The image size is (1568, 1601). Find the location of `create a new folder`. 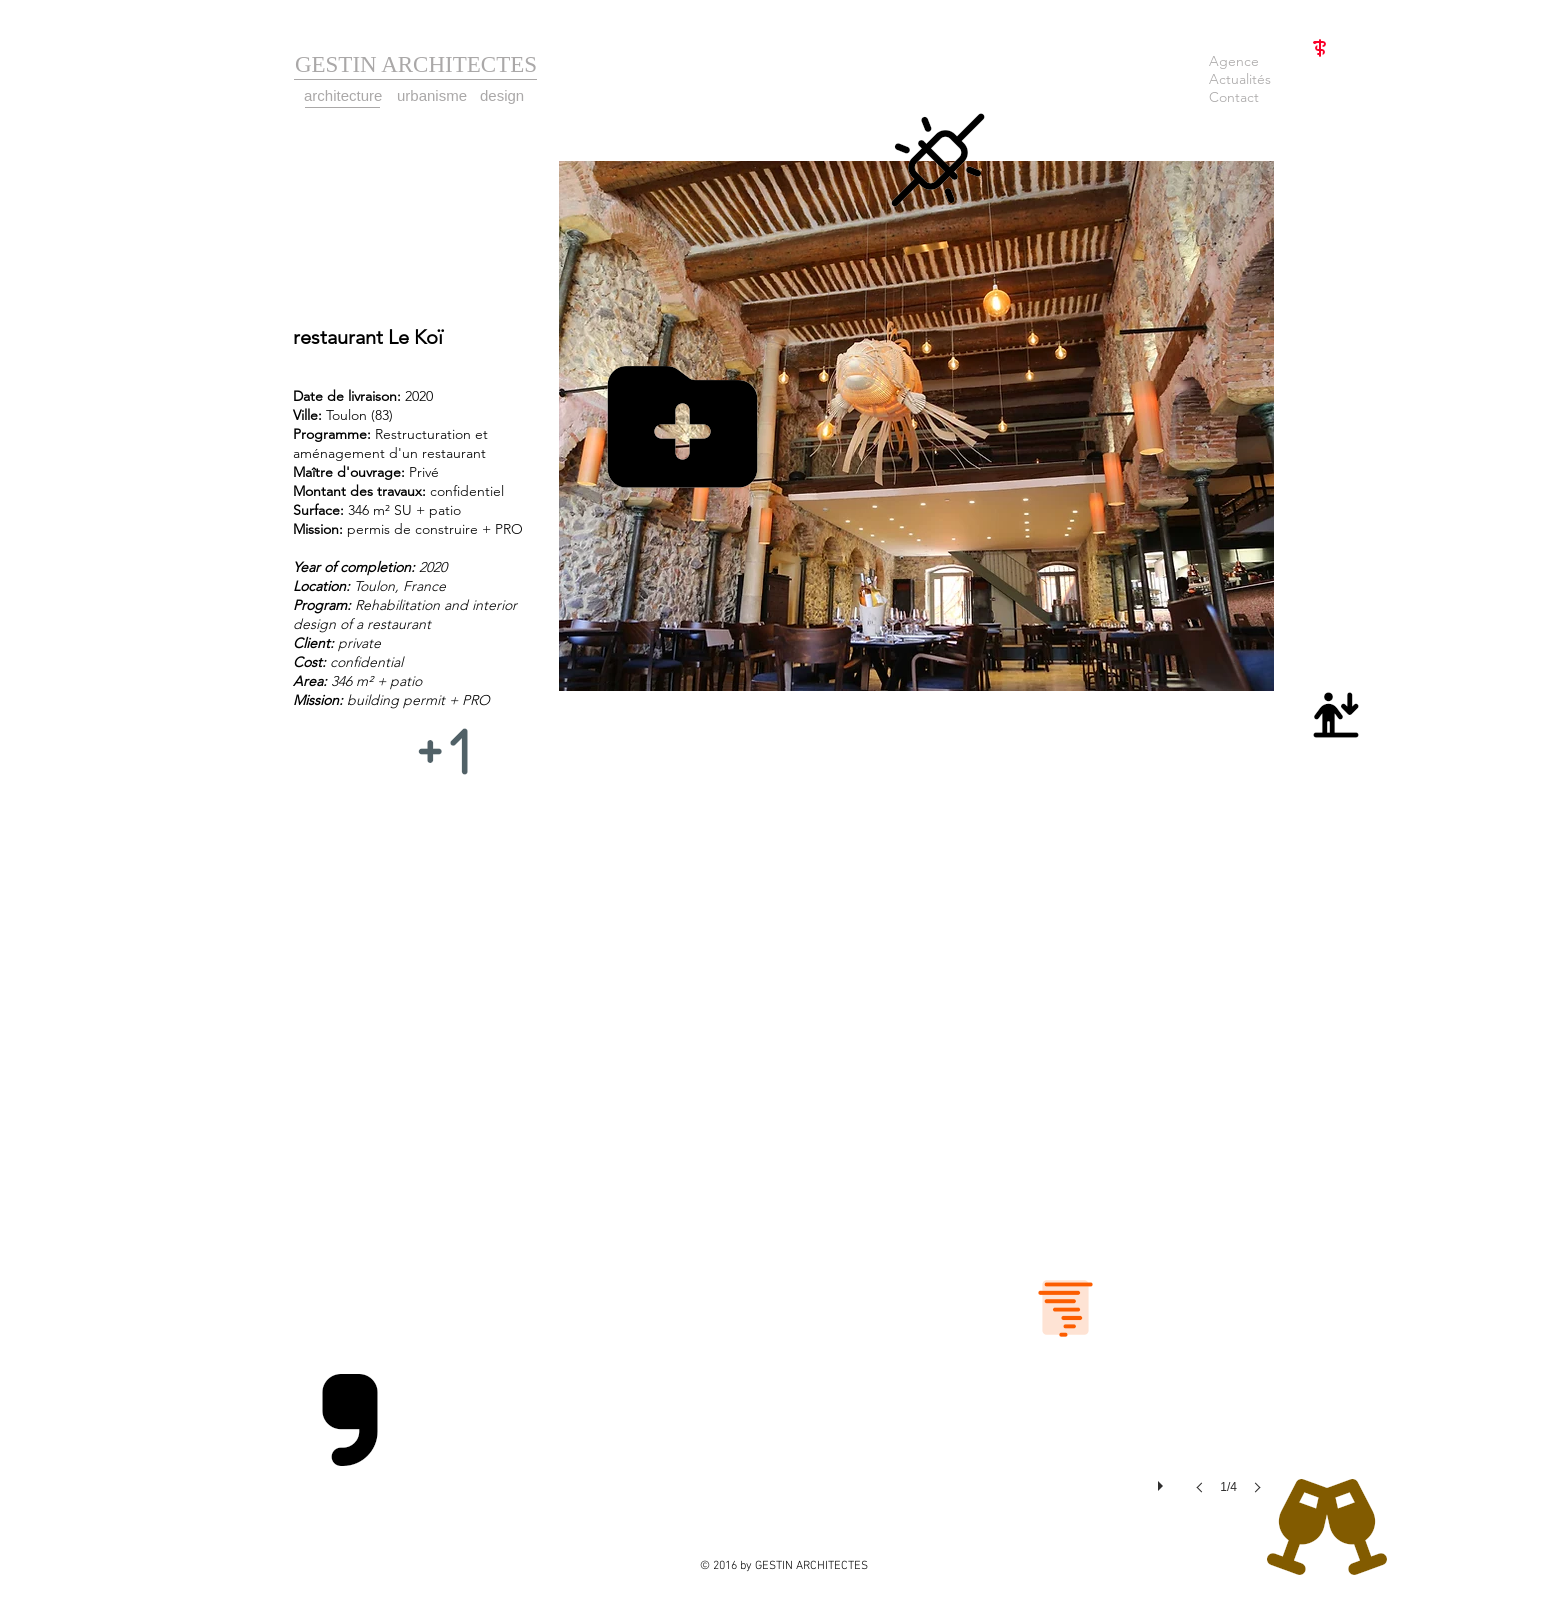

create a new folder is located at coordinates (682, 431).